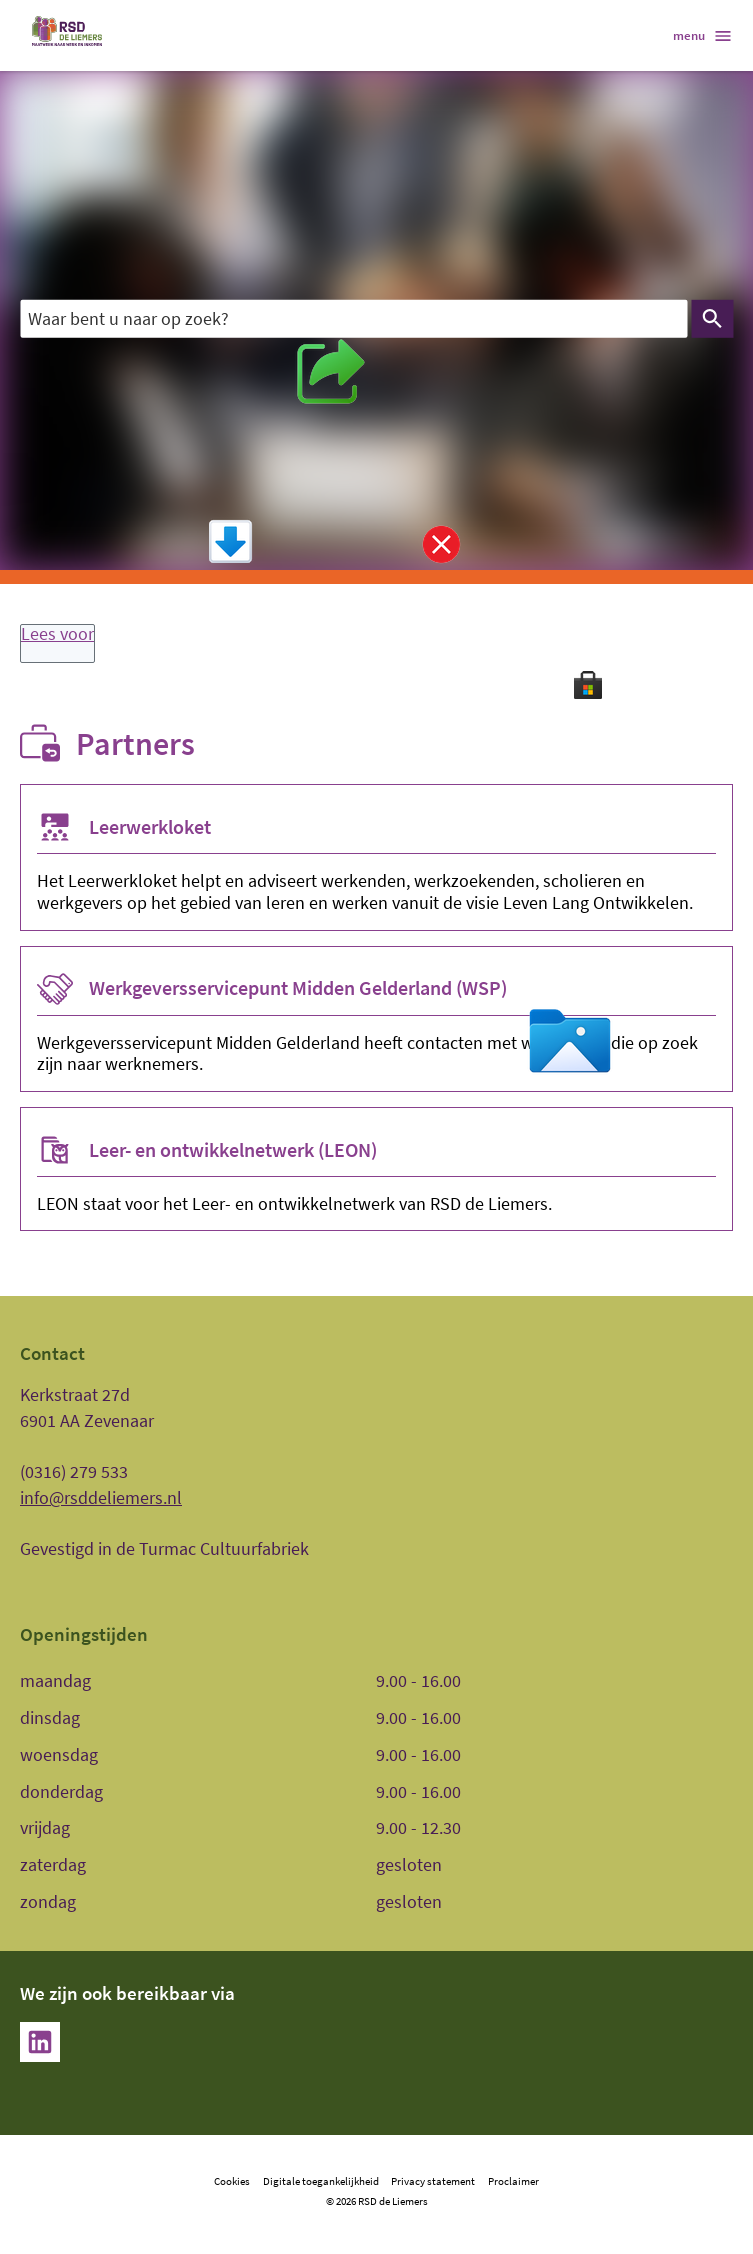 The image size is (753, 2254). Describe the element at coordinates (329, 371) in the screenshot. I see `share this item with others` at that location.